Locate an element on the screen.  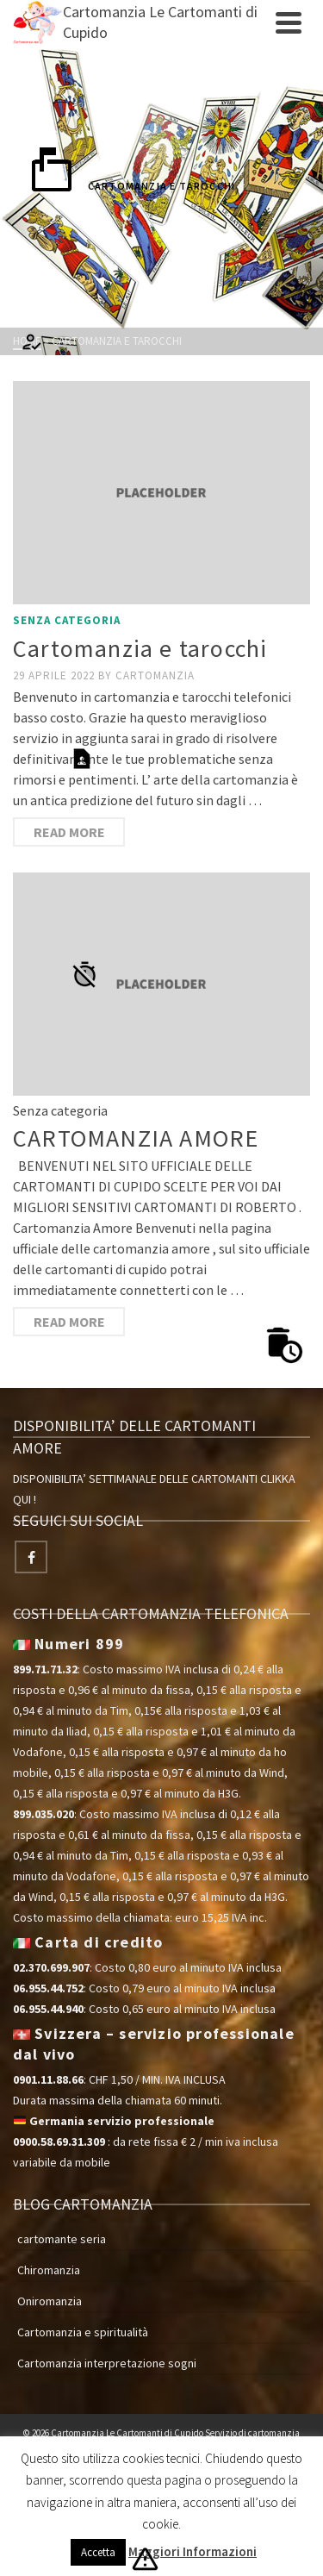
enable auto-delete for messages or files is located at coordinates (284, 1345).